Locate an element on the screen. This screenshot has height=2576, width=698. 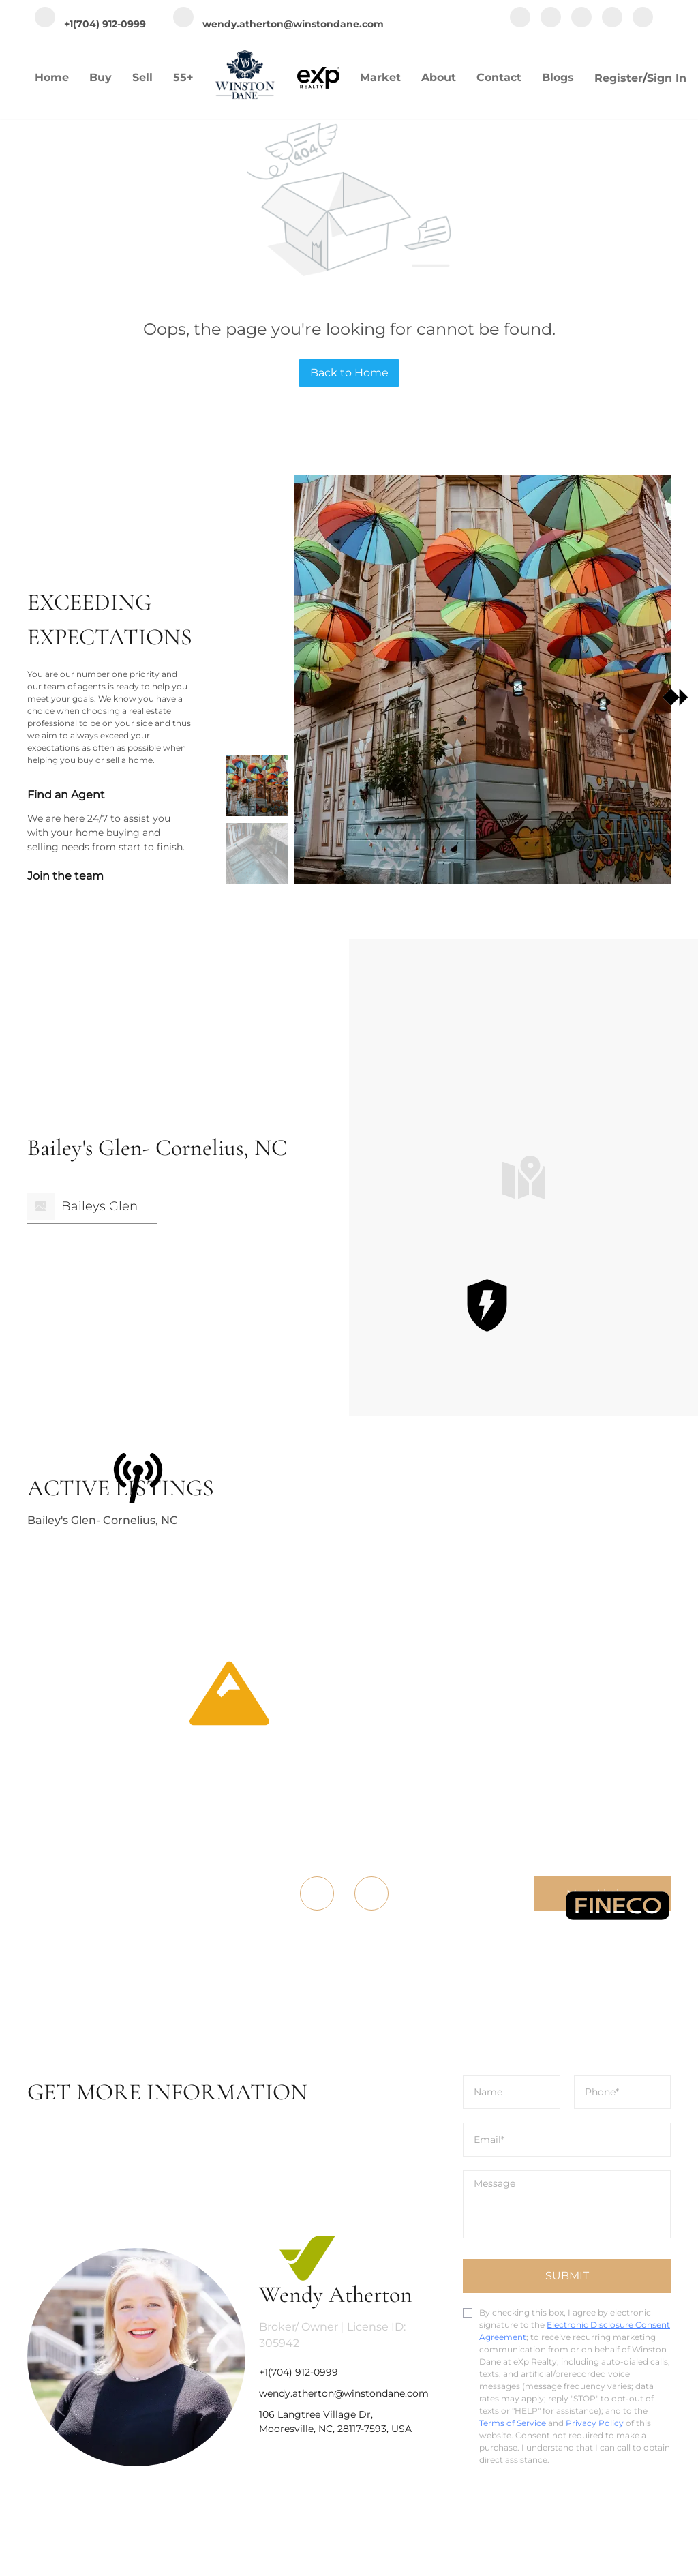
socket security logo is located at coordinates (487, 1305).